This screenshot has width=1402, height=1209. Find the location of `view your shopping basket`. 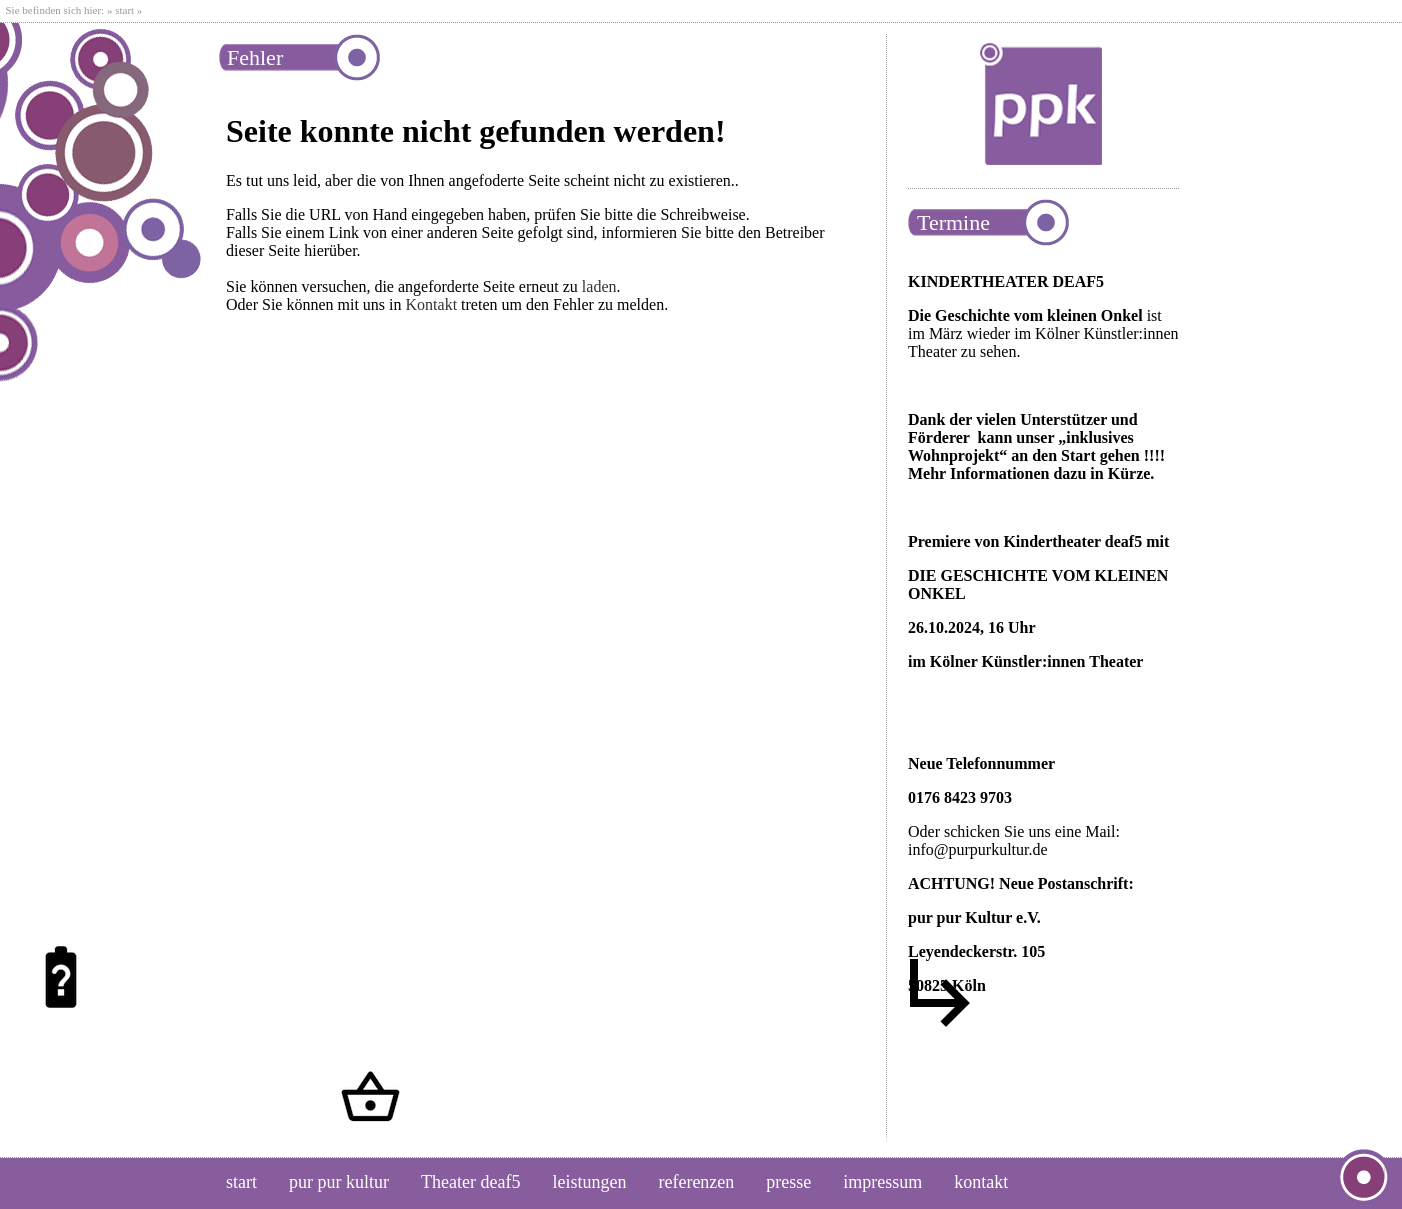

view your shopping basket is located at coordinates (370, 1097).